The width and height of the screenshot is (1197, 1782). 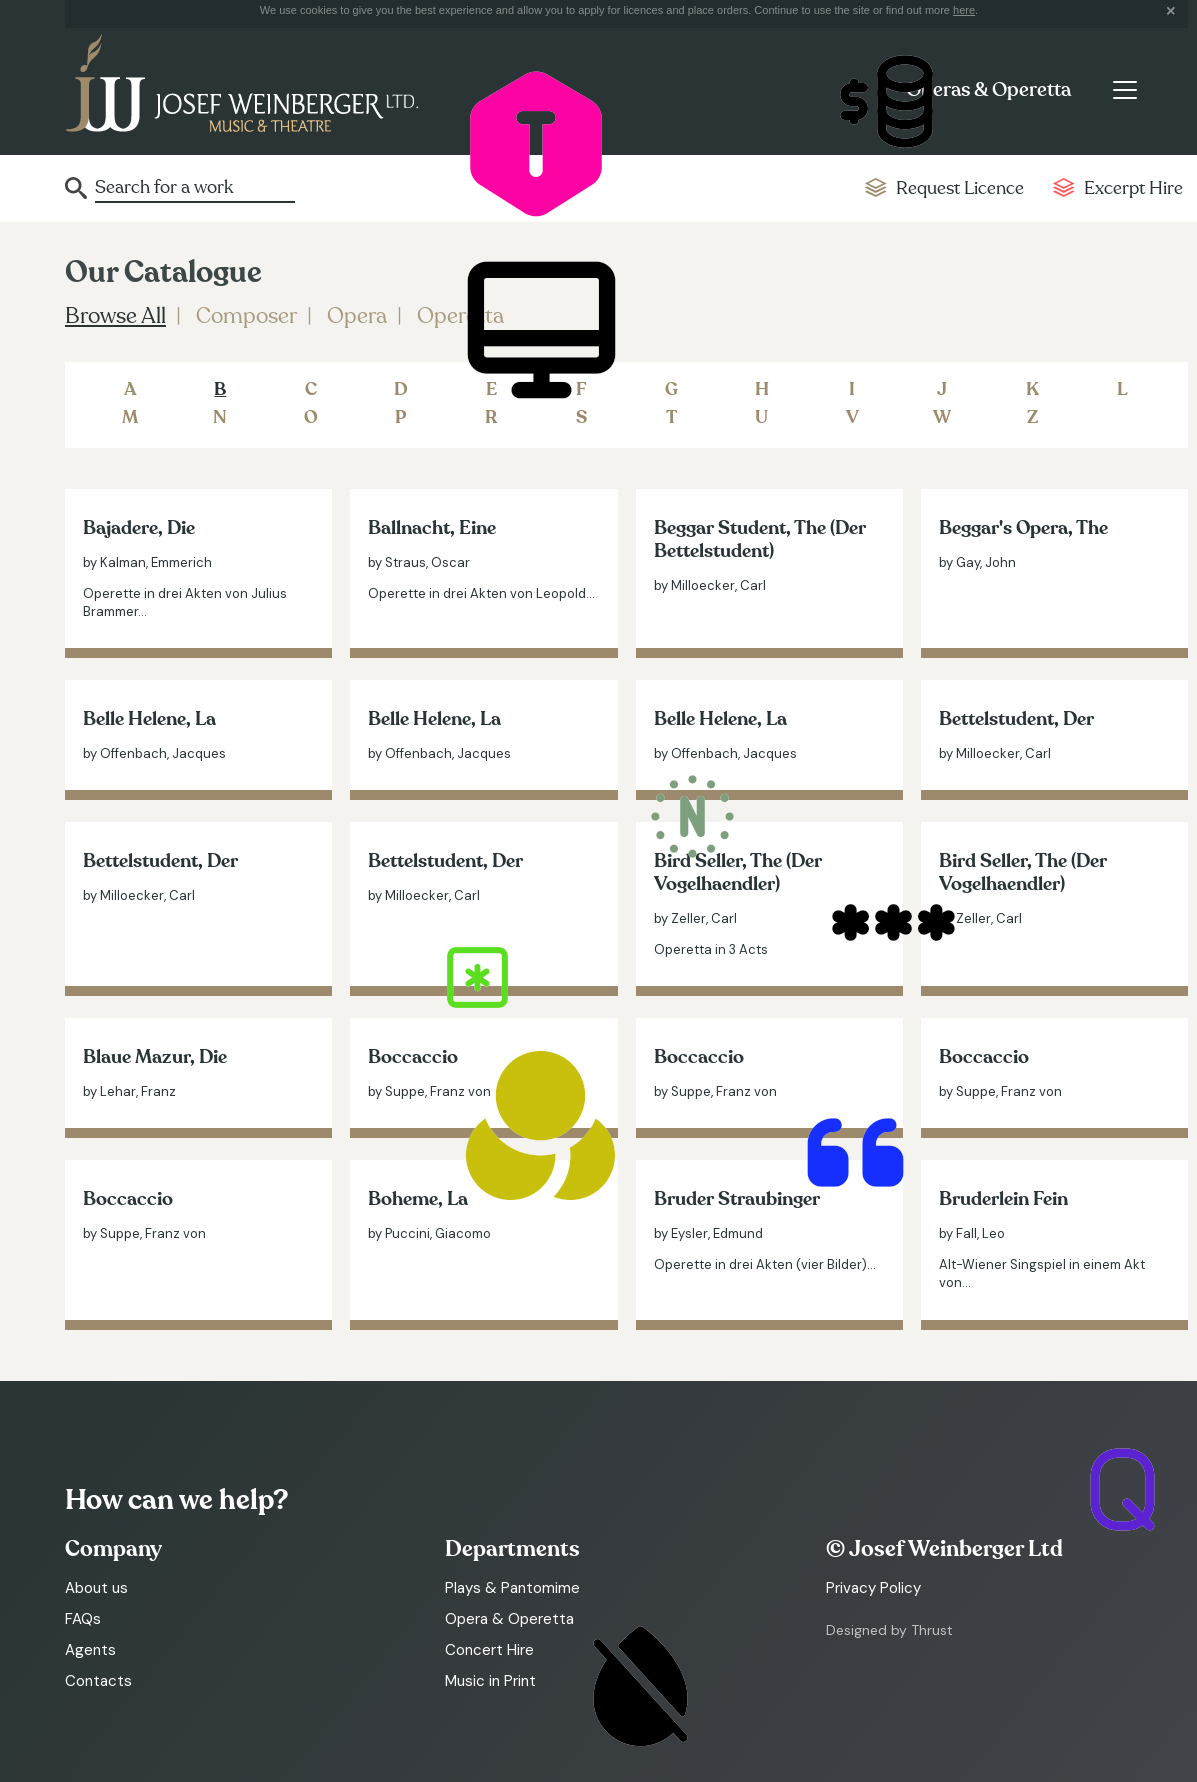 I want to click on insert a block quote, so click(x=855, y=1152).